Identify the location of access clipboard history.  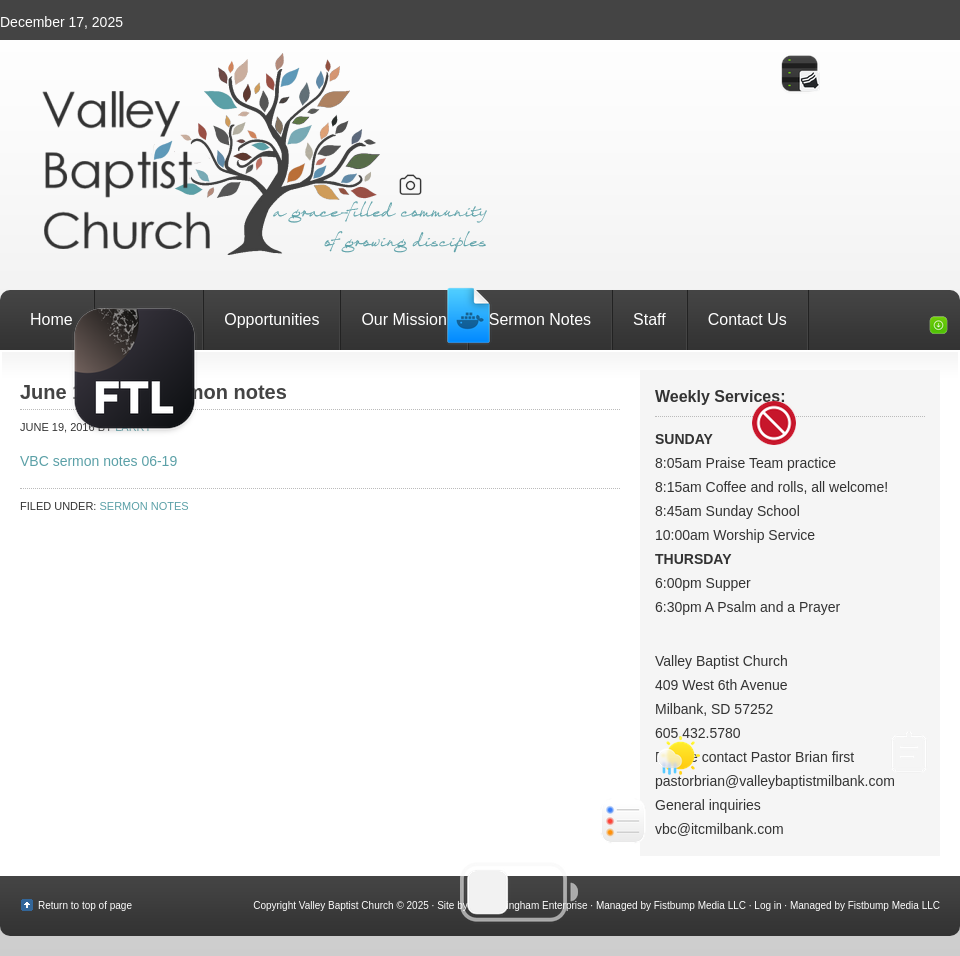
(909, 752).